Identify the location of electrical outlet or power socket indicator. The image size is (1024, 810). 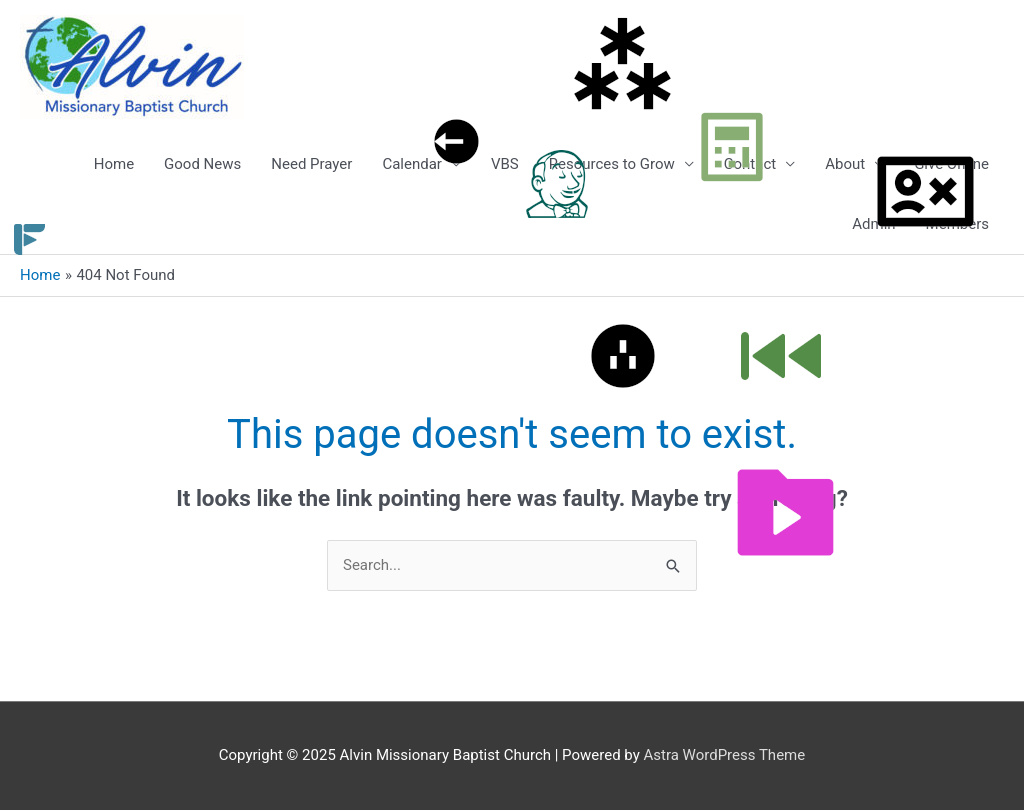
(623, 356).